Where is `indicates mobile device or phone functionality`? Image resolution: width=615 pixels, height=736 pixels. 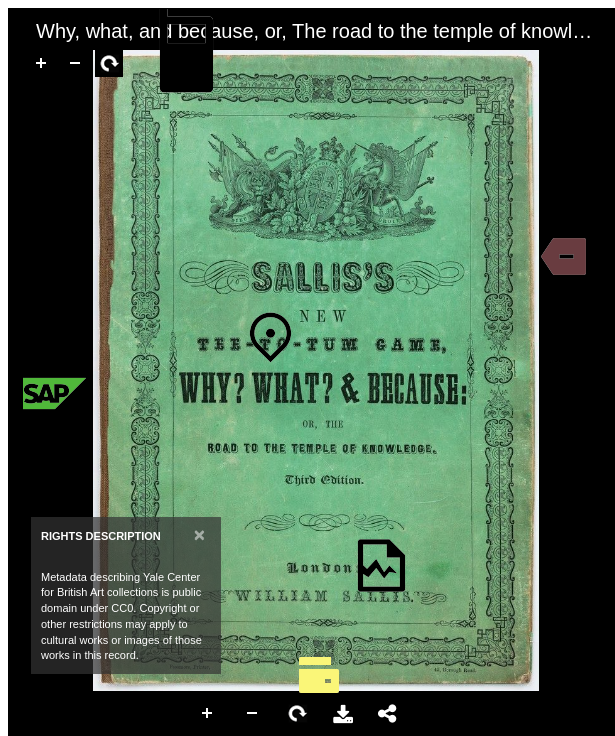 indicates mobile device or phone functionality is located at coordinates (186, 54).